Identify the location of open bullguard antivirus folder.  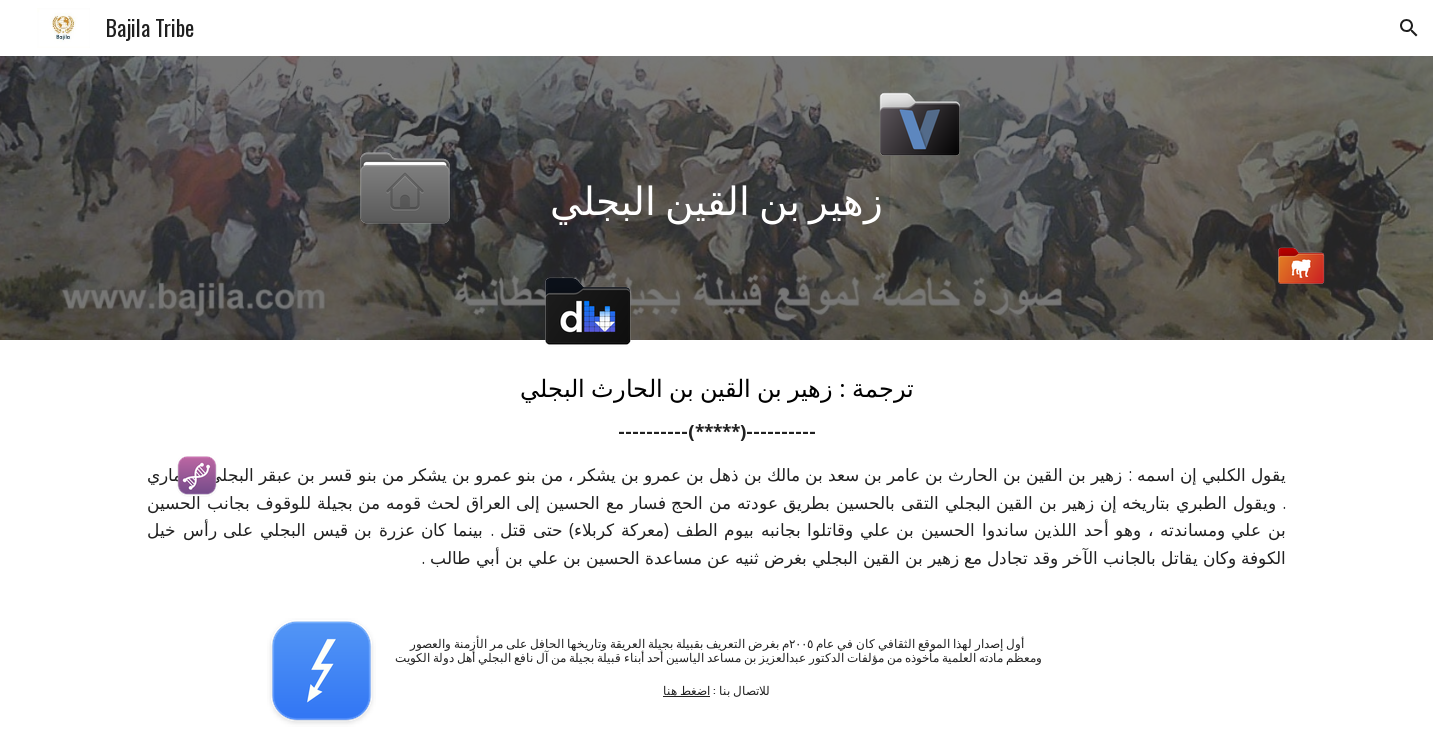
(1301, 267).